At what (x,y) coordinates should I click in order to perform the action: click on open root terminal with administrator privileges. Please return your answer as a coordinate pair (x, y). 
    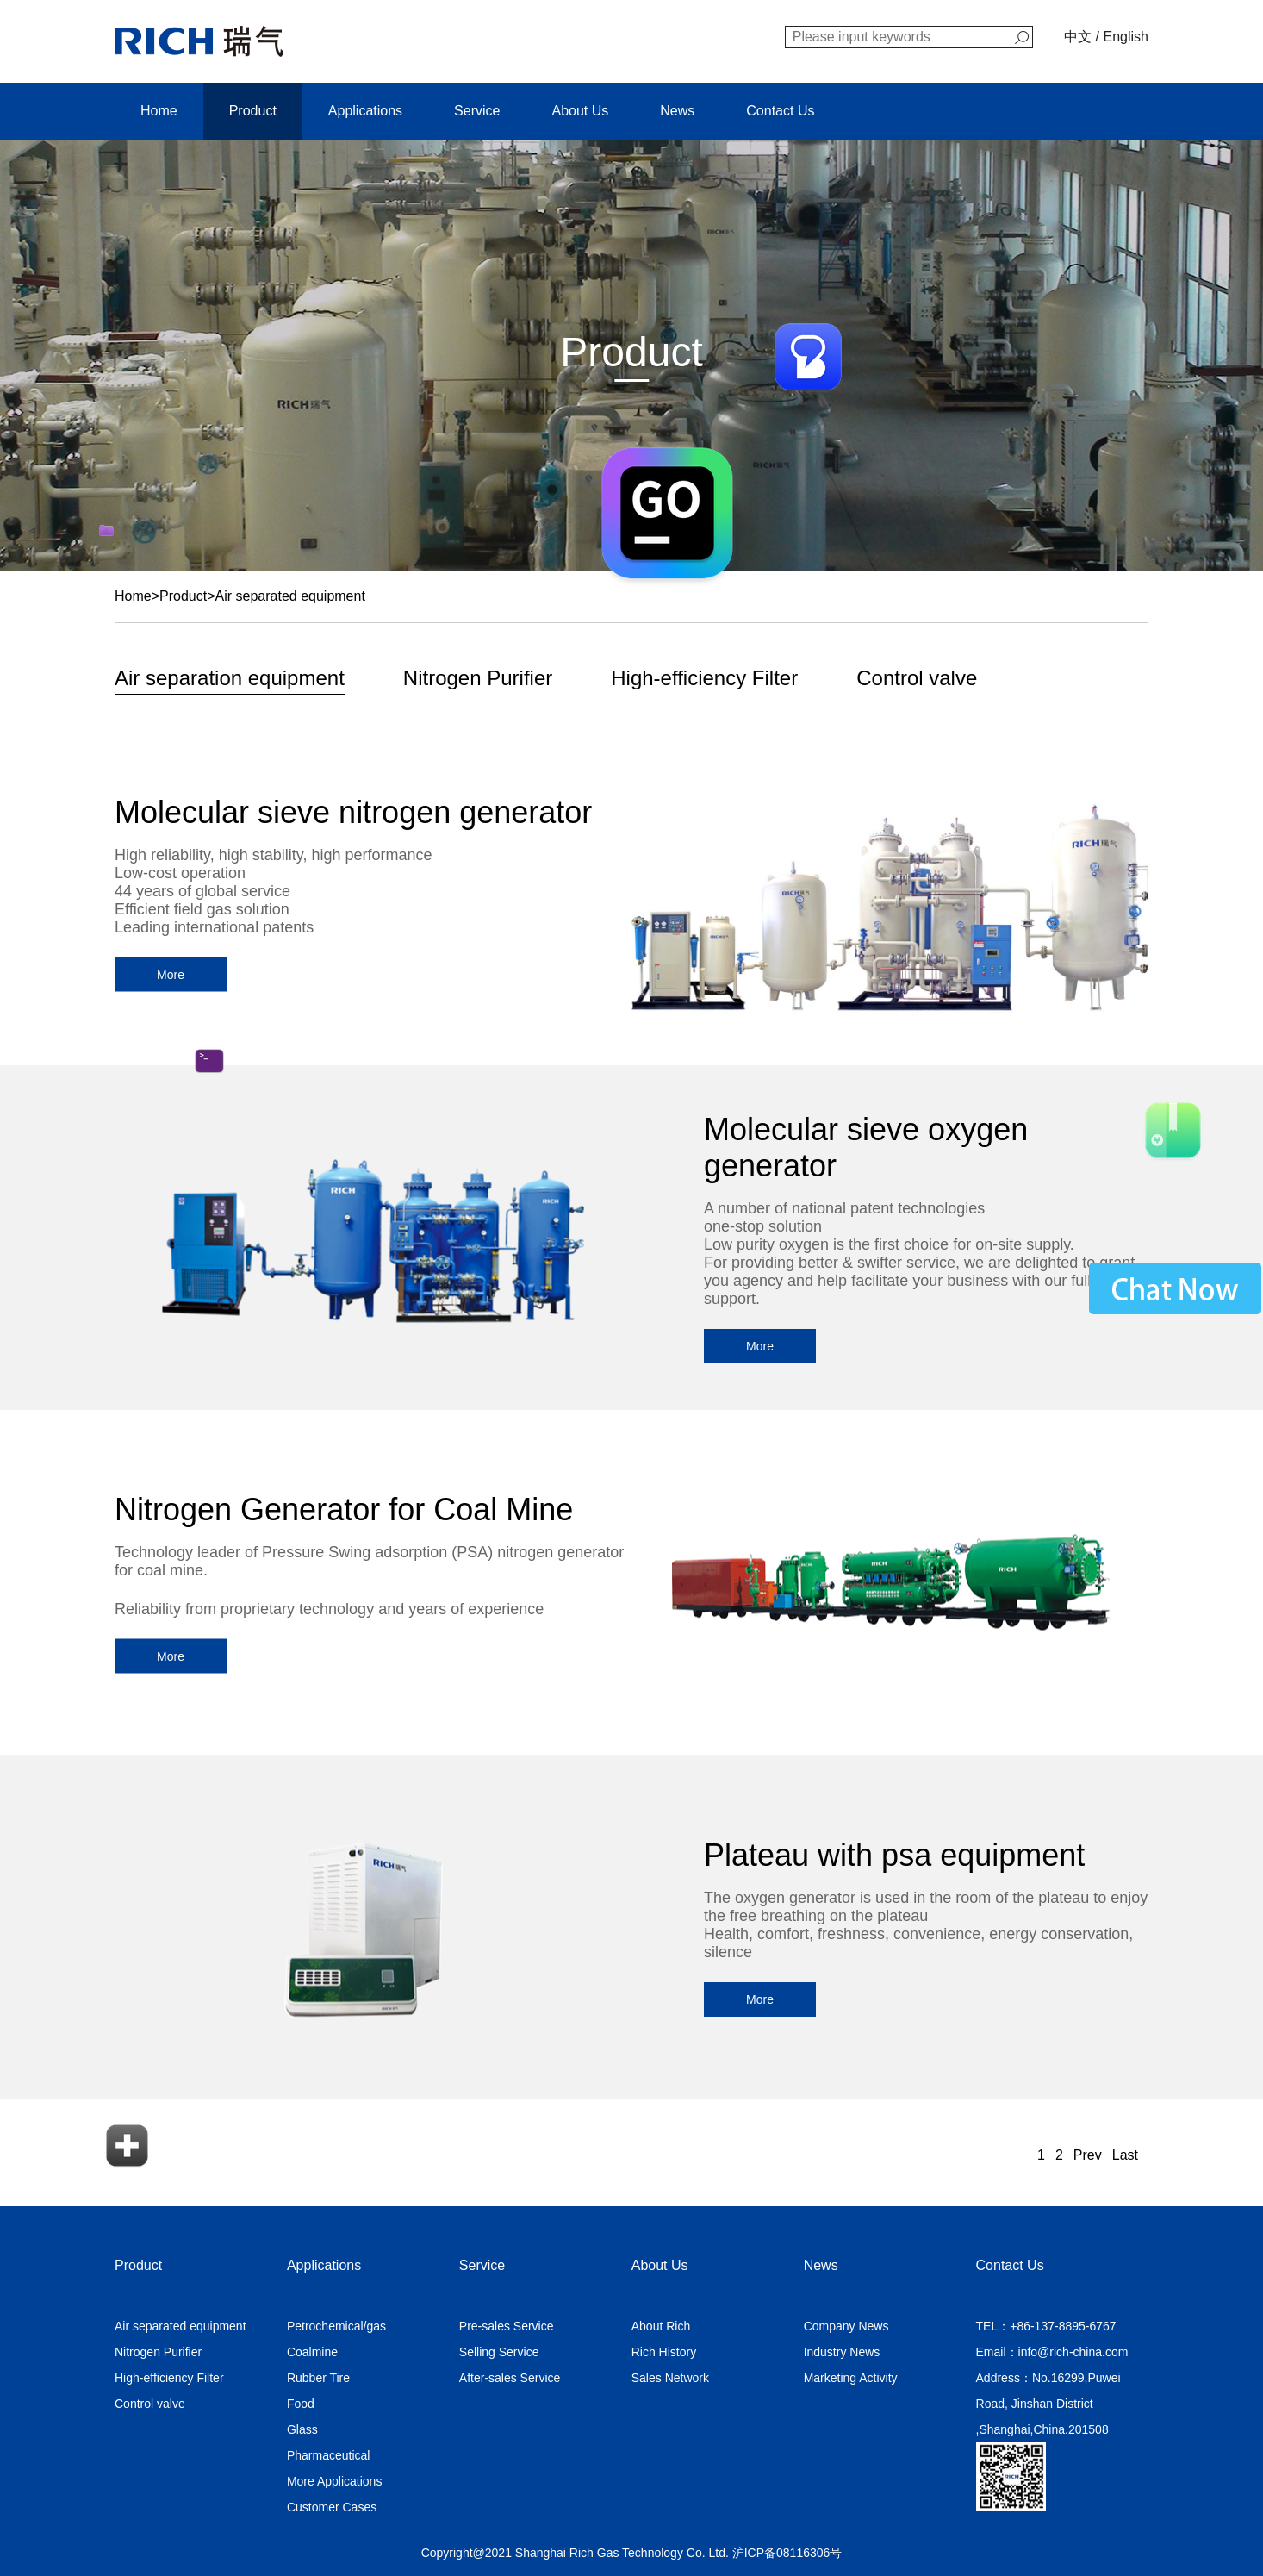
    Looking at the image, I should click on (209, 1061).